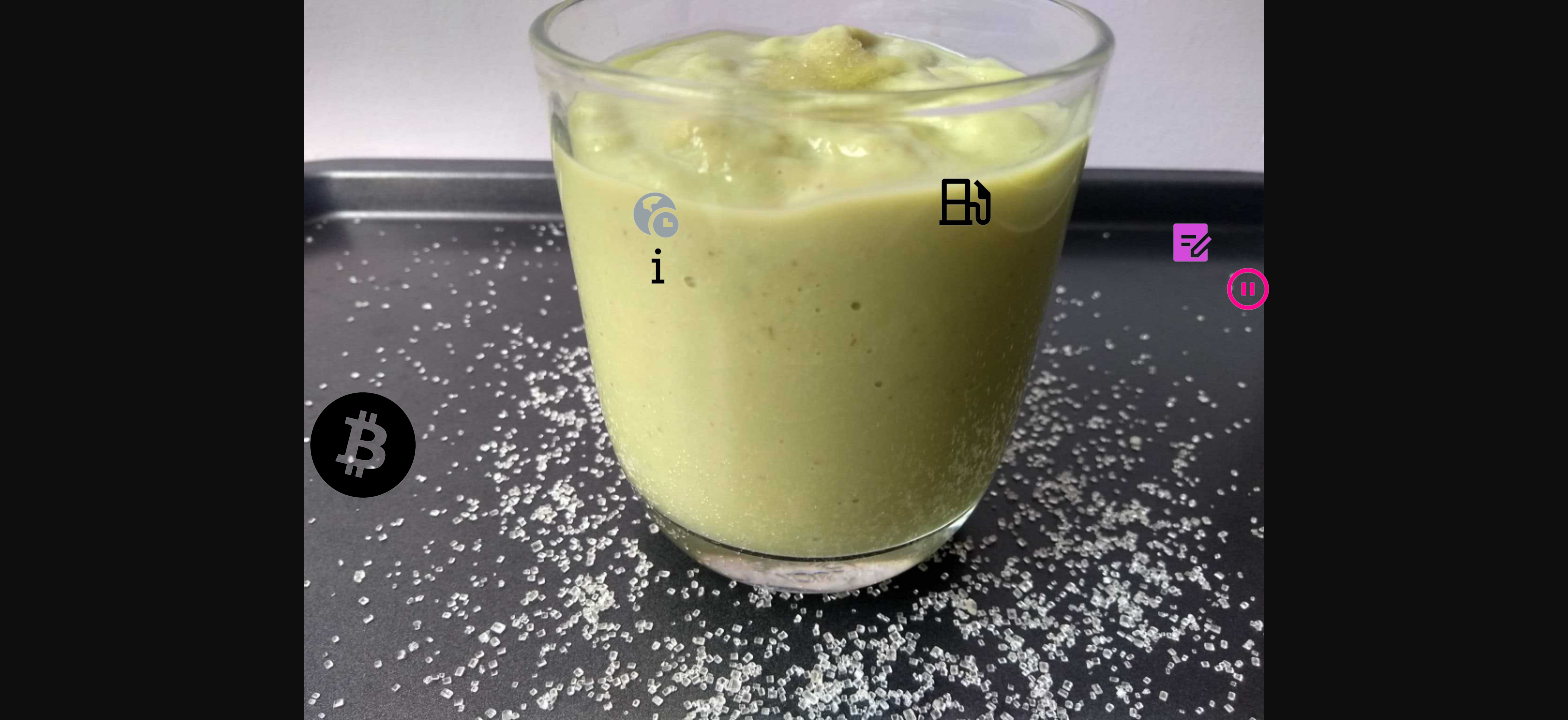 This screenshot has height=720, width=1568. Describe the element at coordinates (658, 267) in the screenshot. I see `view more information about this item` at that location.